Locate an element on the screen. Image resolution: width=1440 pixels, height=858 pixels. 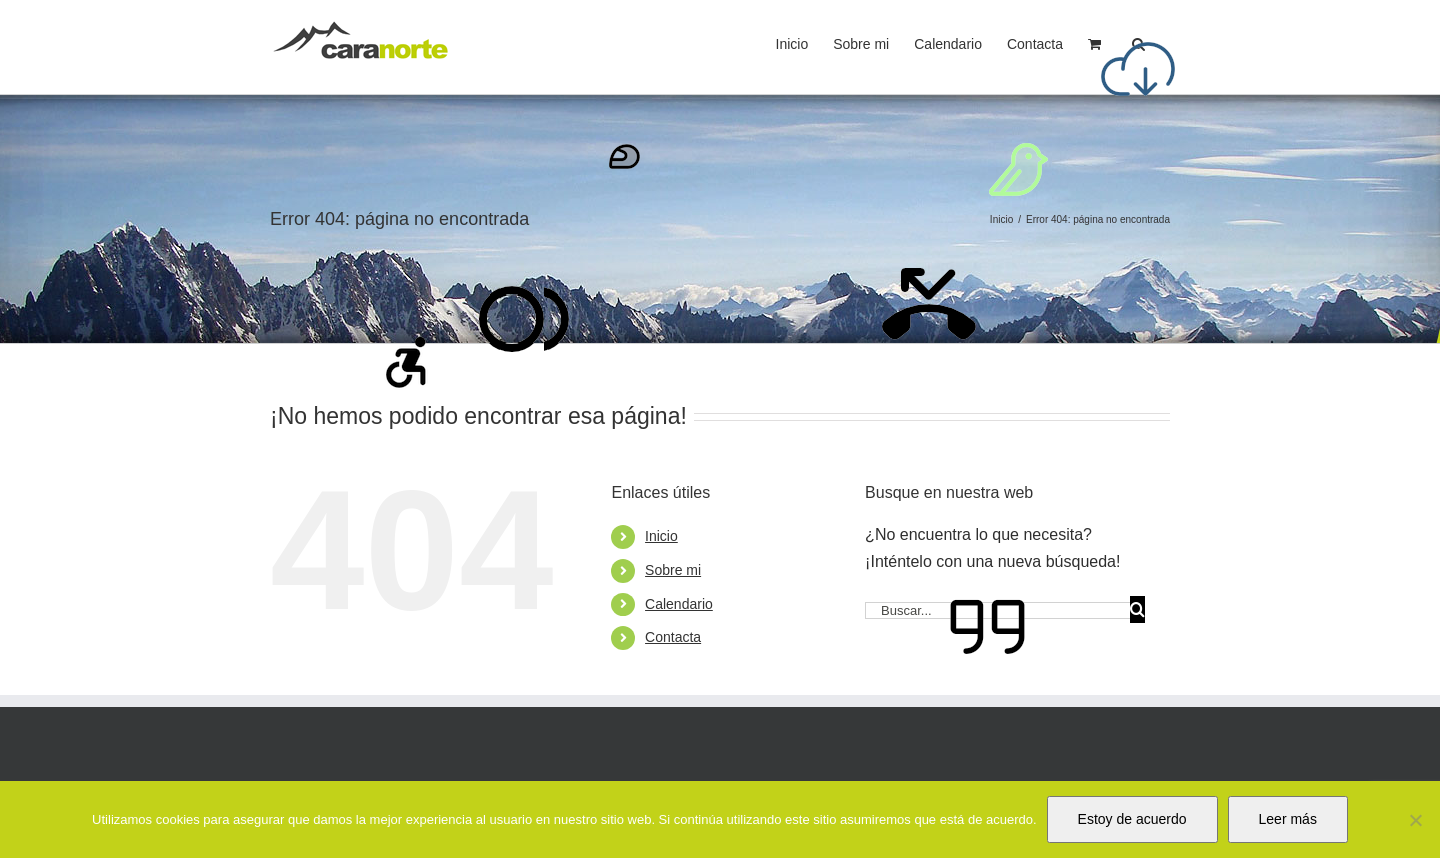
download from cloud storage is located at coordinates (1138, 69).